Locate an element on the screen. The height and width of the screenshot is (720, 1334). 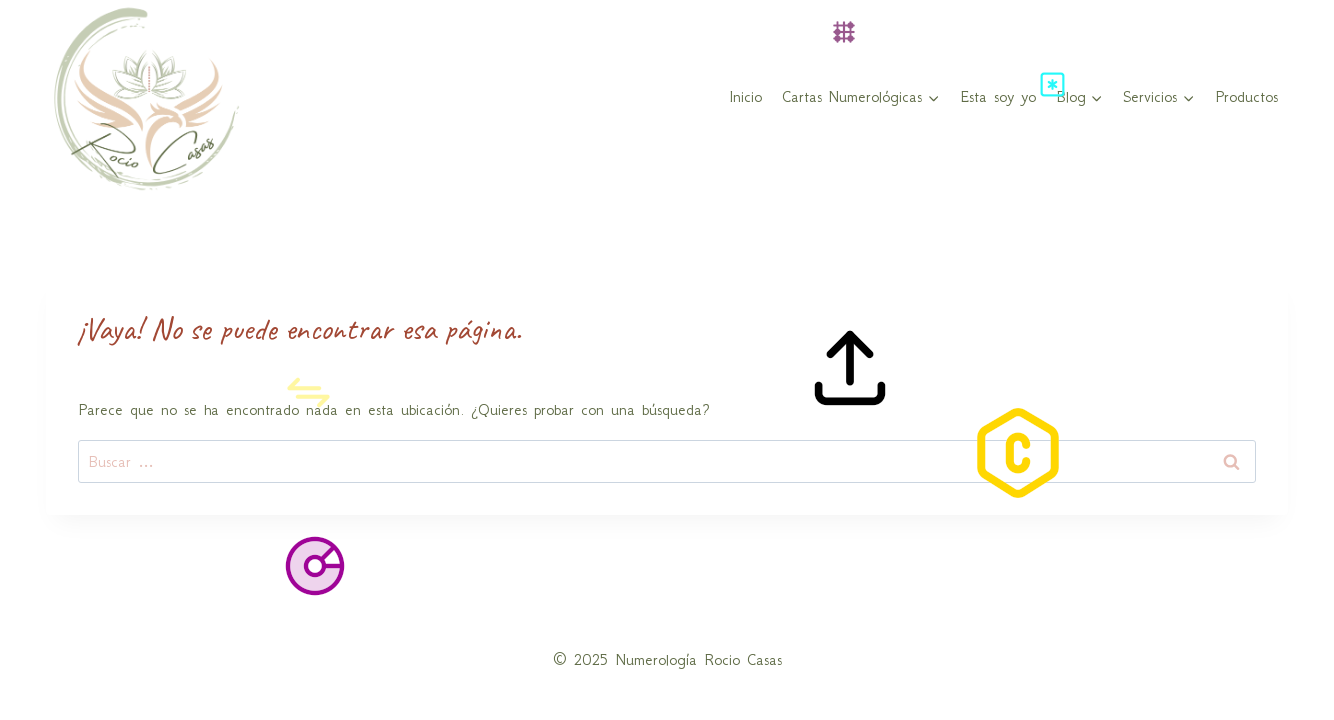
upload a file or document is located at coordinates (850, 366).